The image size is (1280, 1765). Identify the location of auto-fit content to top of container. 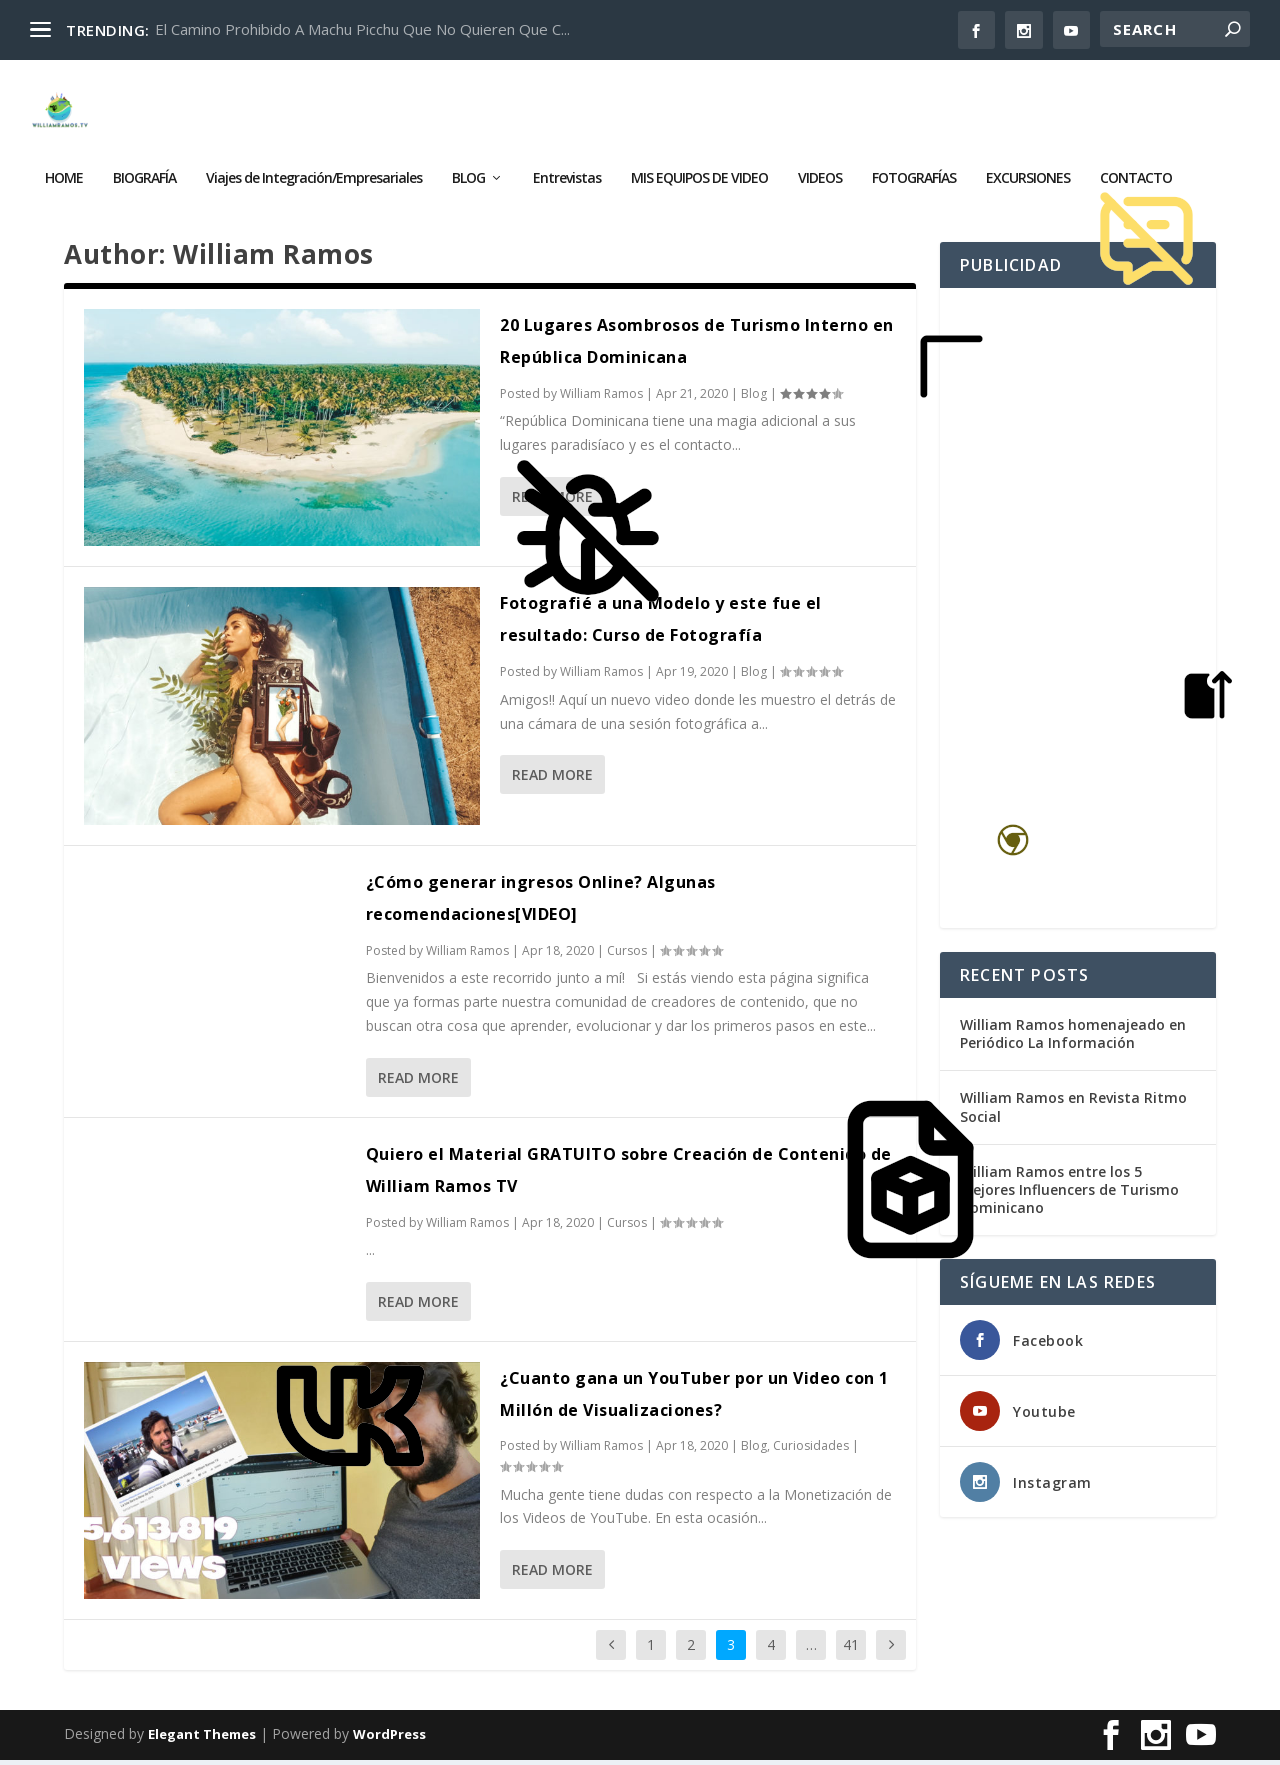
(1207, 696).